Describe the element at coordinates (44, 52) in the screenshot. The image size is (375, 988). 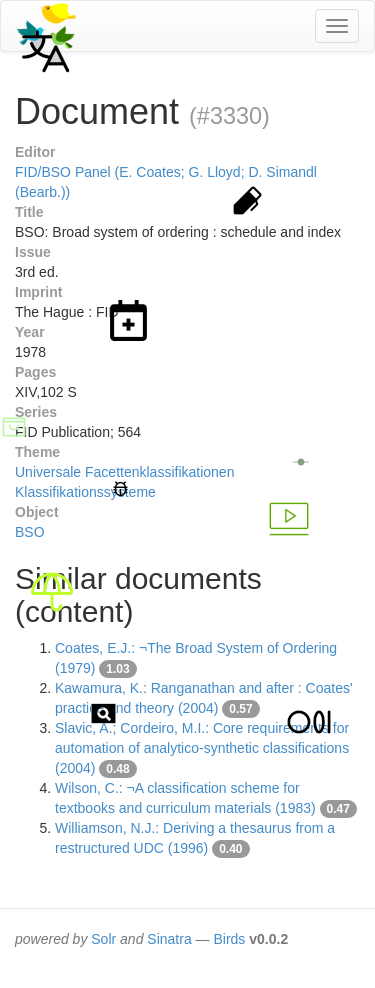
I see `translate text to another language` at that location.